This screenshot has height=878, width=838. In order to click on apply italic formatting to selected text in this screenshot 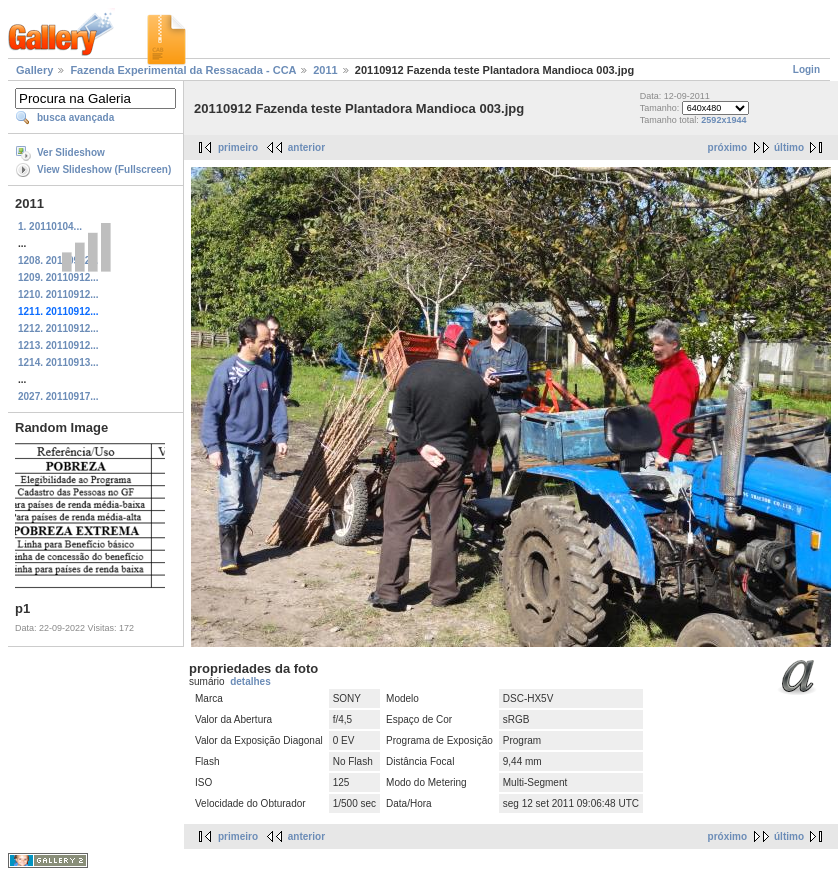, I will do `click(799, 676)`.